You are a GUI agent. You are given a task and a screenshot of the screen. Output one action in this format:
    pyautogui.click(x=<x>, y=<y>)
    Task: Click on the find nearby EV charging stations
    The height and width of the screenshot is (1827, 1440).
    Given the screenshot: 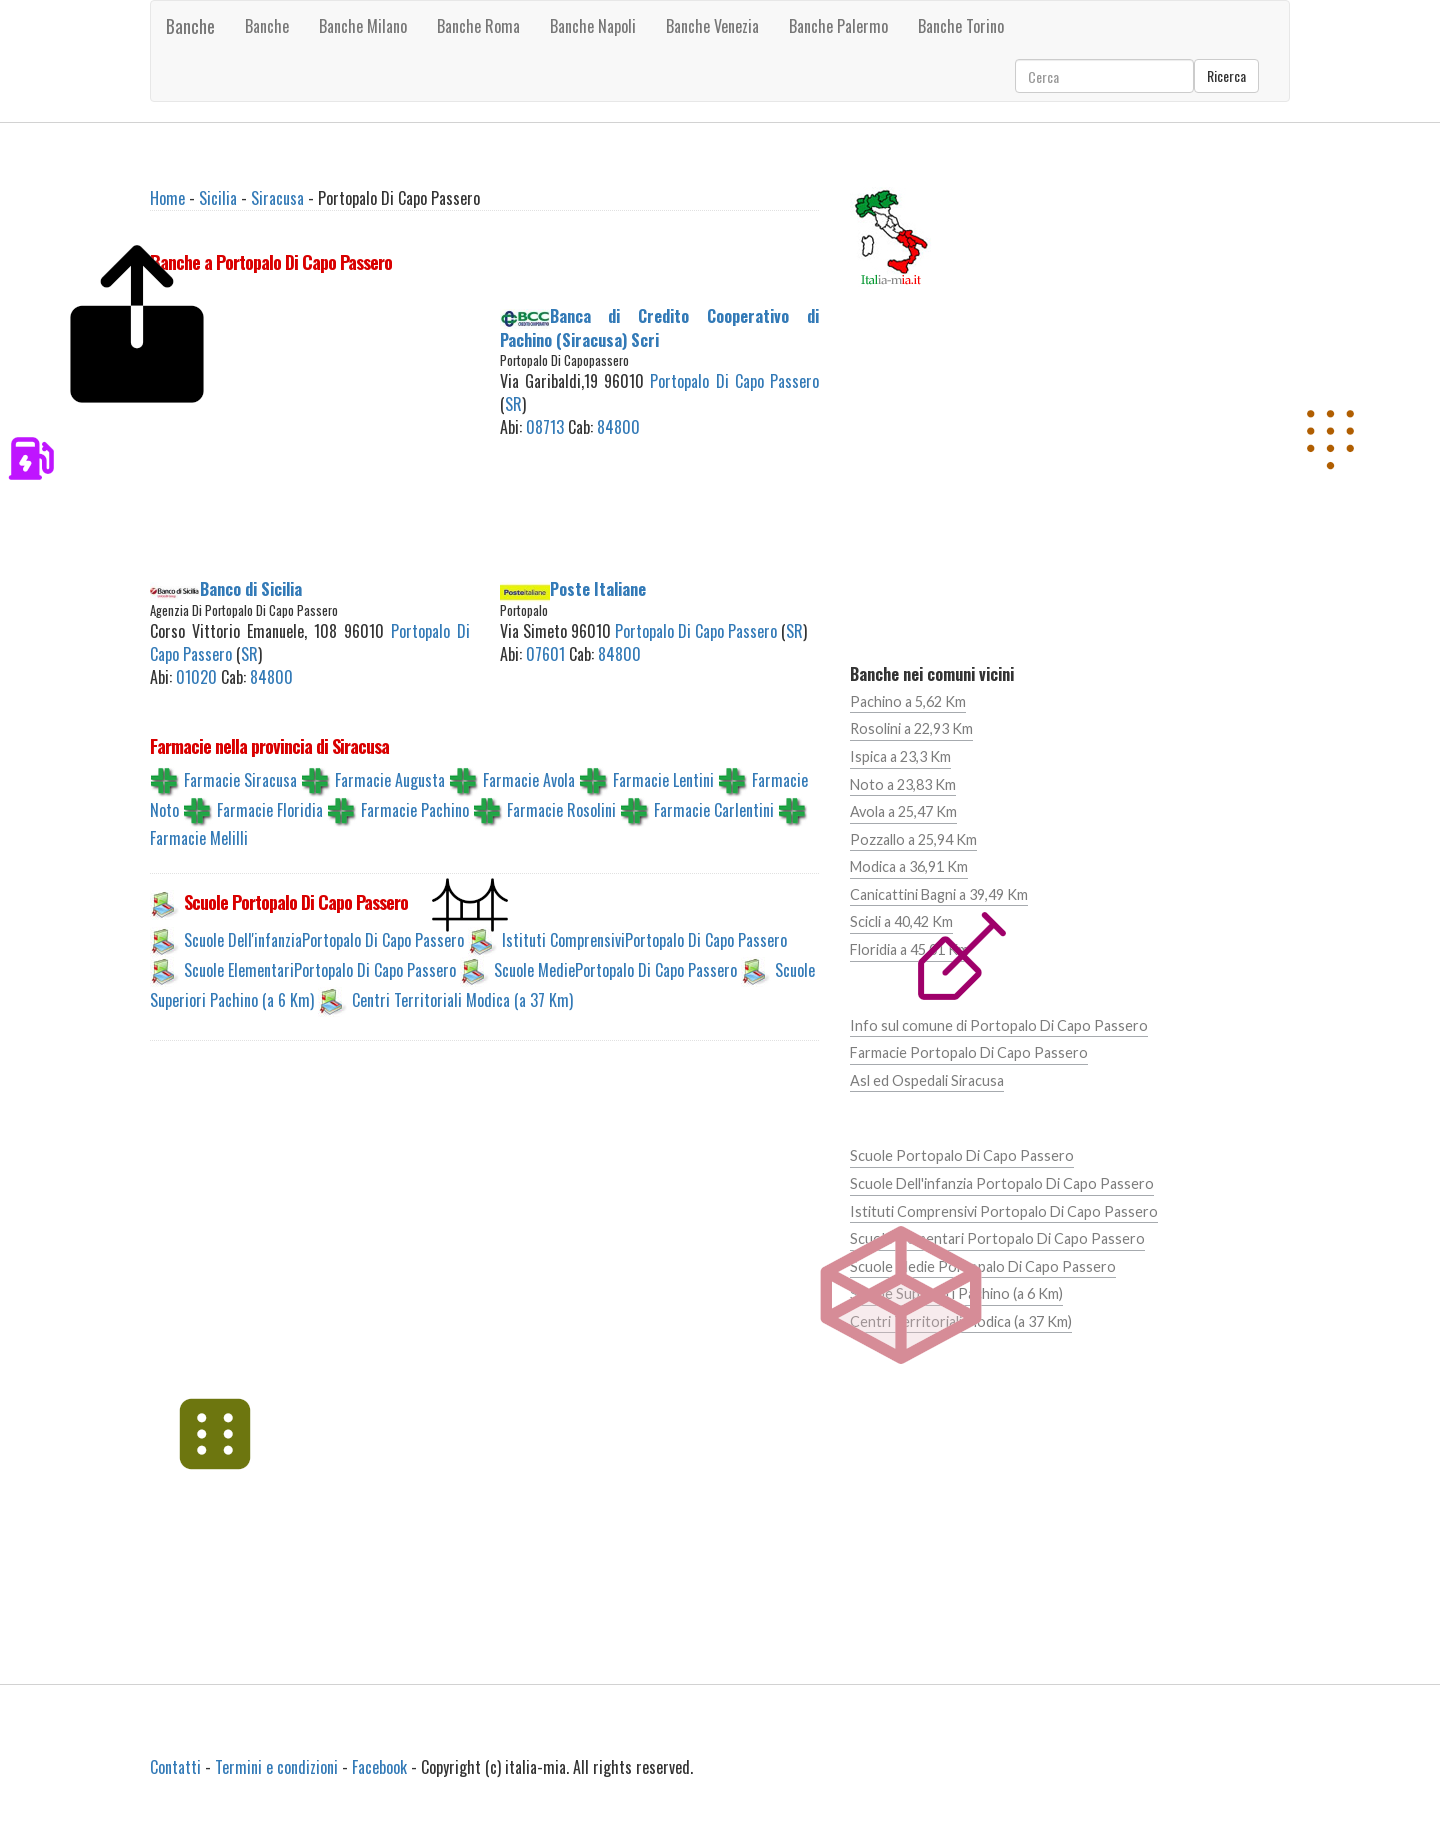 What is the action you would take?
    pyautogui.click(x=32, y=458)
    